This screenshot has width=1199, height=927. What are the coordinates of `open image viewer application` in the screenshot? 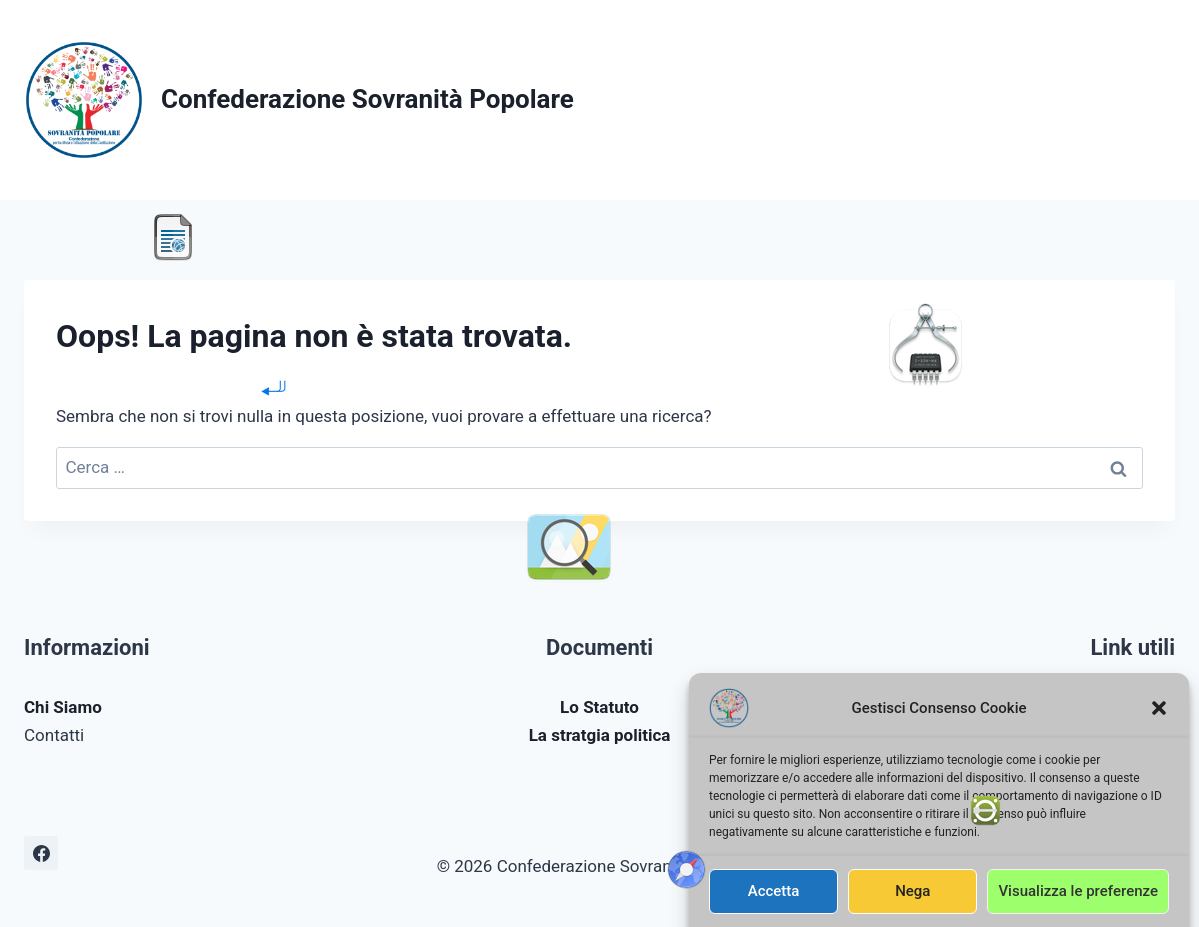 It's located at (569, 547).